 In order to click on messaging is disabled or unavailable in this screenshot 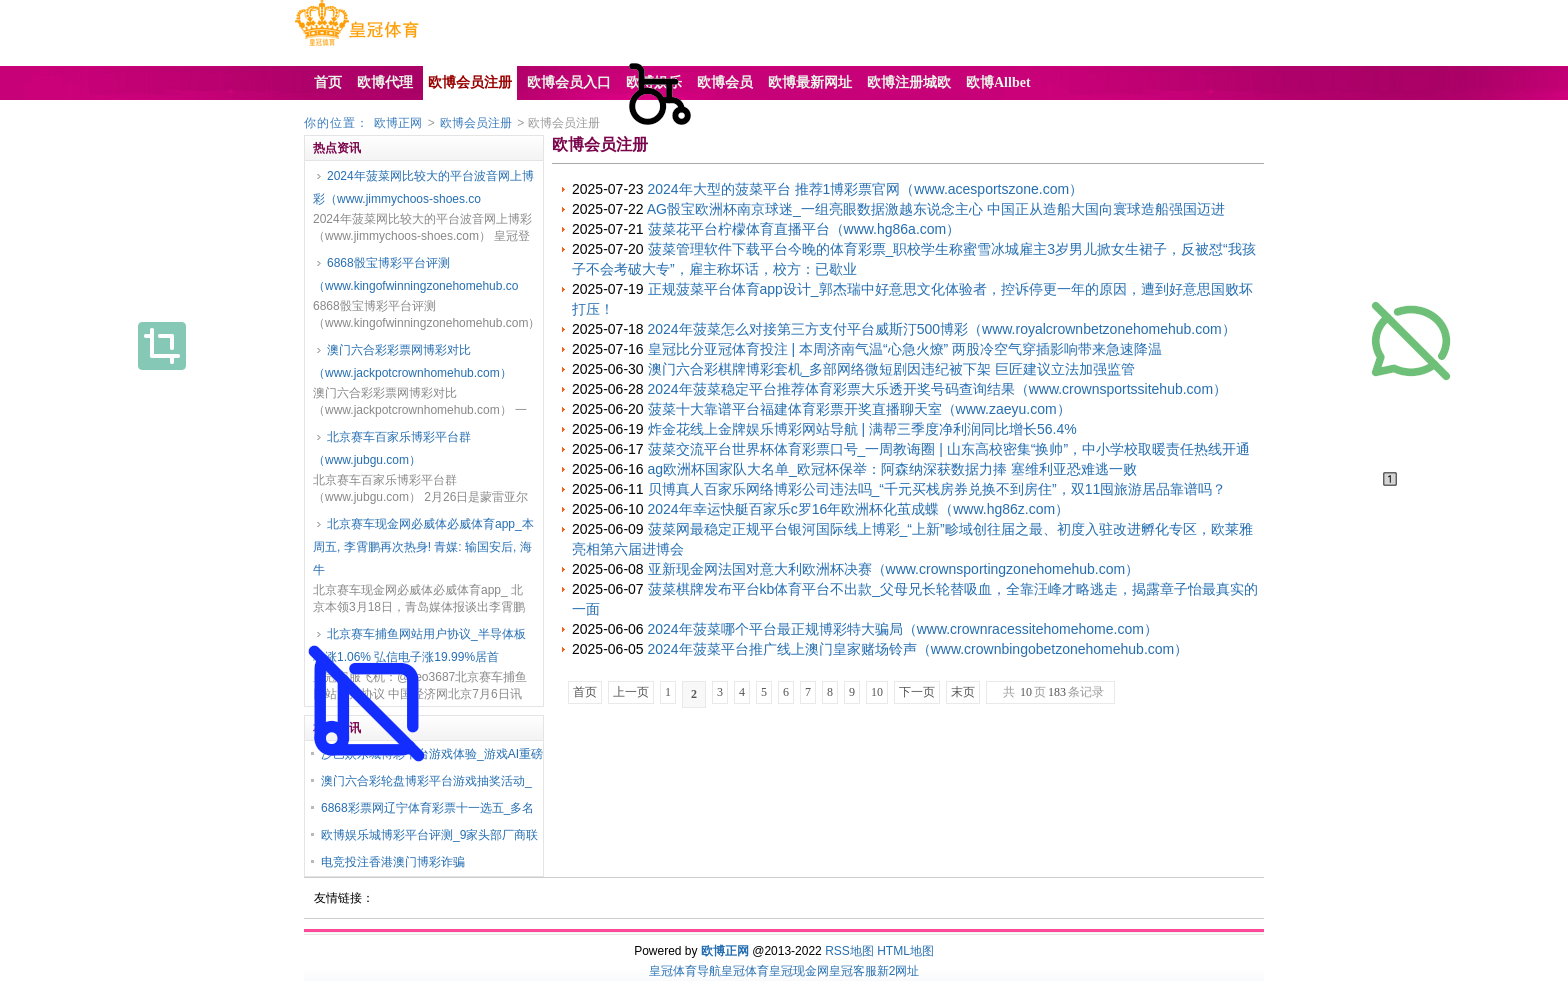, I will do `click(1411, 341)`.